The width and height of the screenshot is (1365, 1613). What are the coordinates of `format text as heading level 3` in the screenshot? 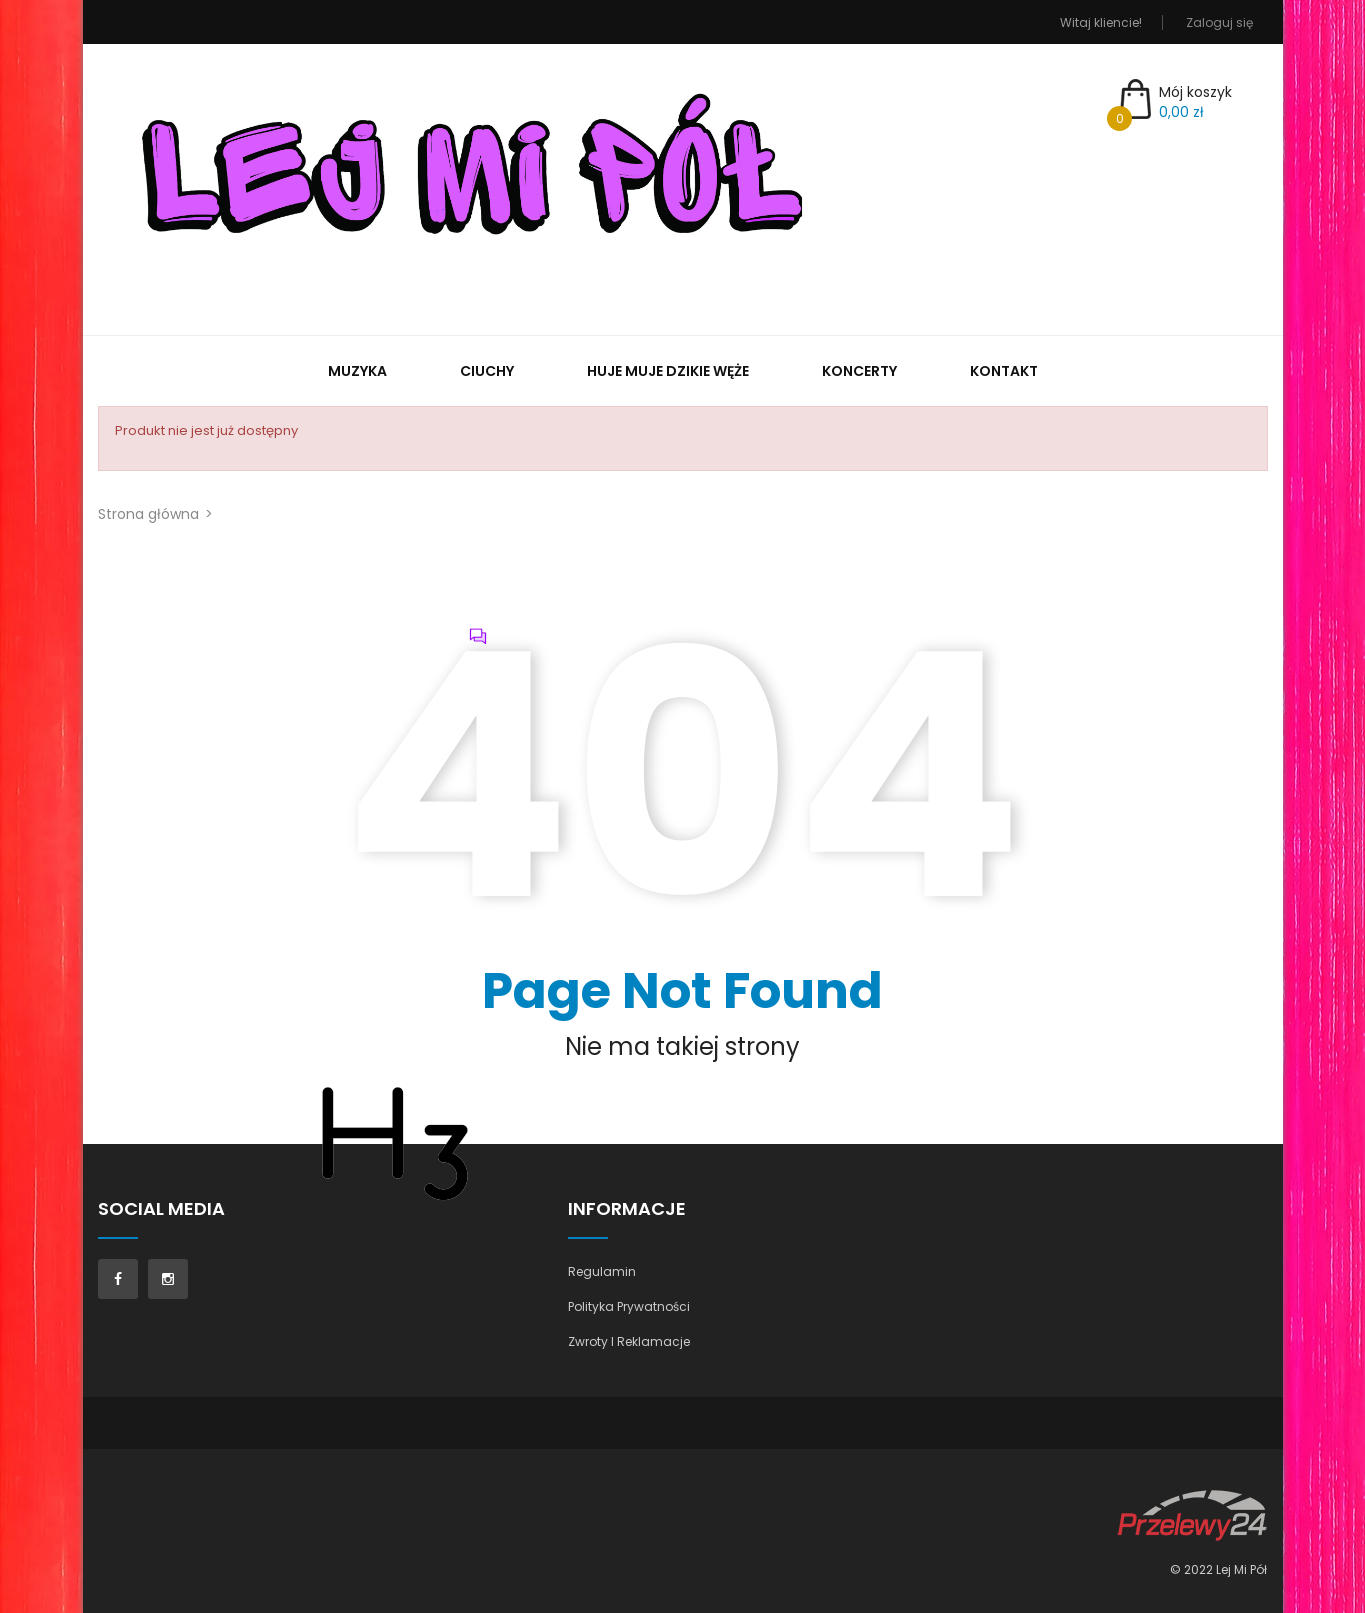 It's located at (387, 1141).